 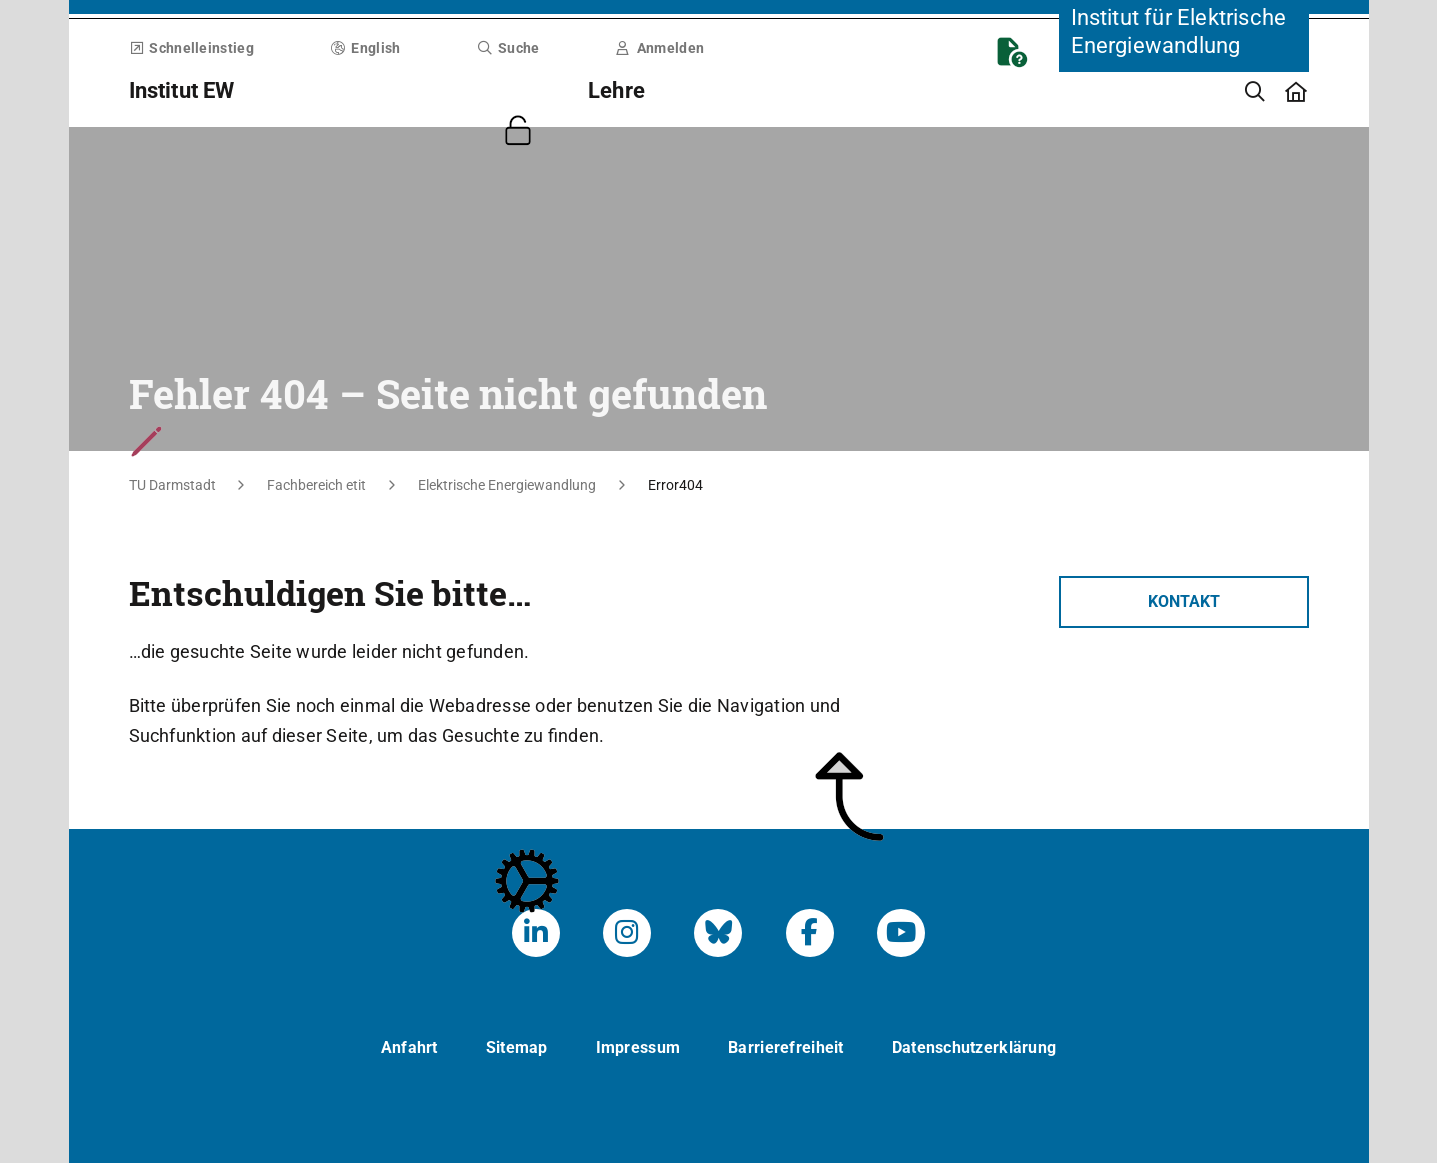 What do you see at coordinates (849, 796) in the screenshot?
I see `go back and up in navigation` at bounding box center [849, 796].